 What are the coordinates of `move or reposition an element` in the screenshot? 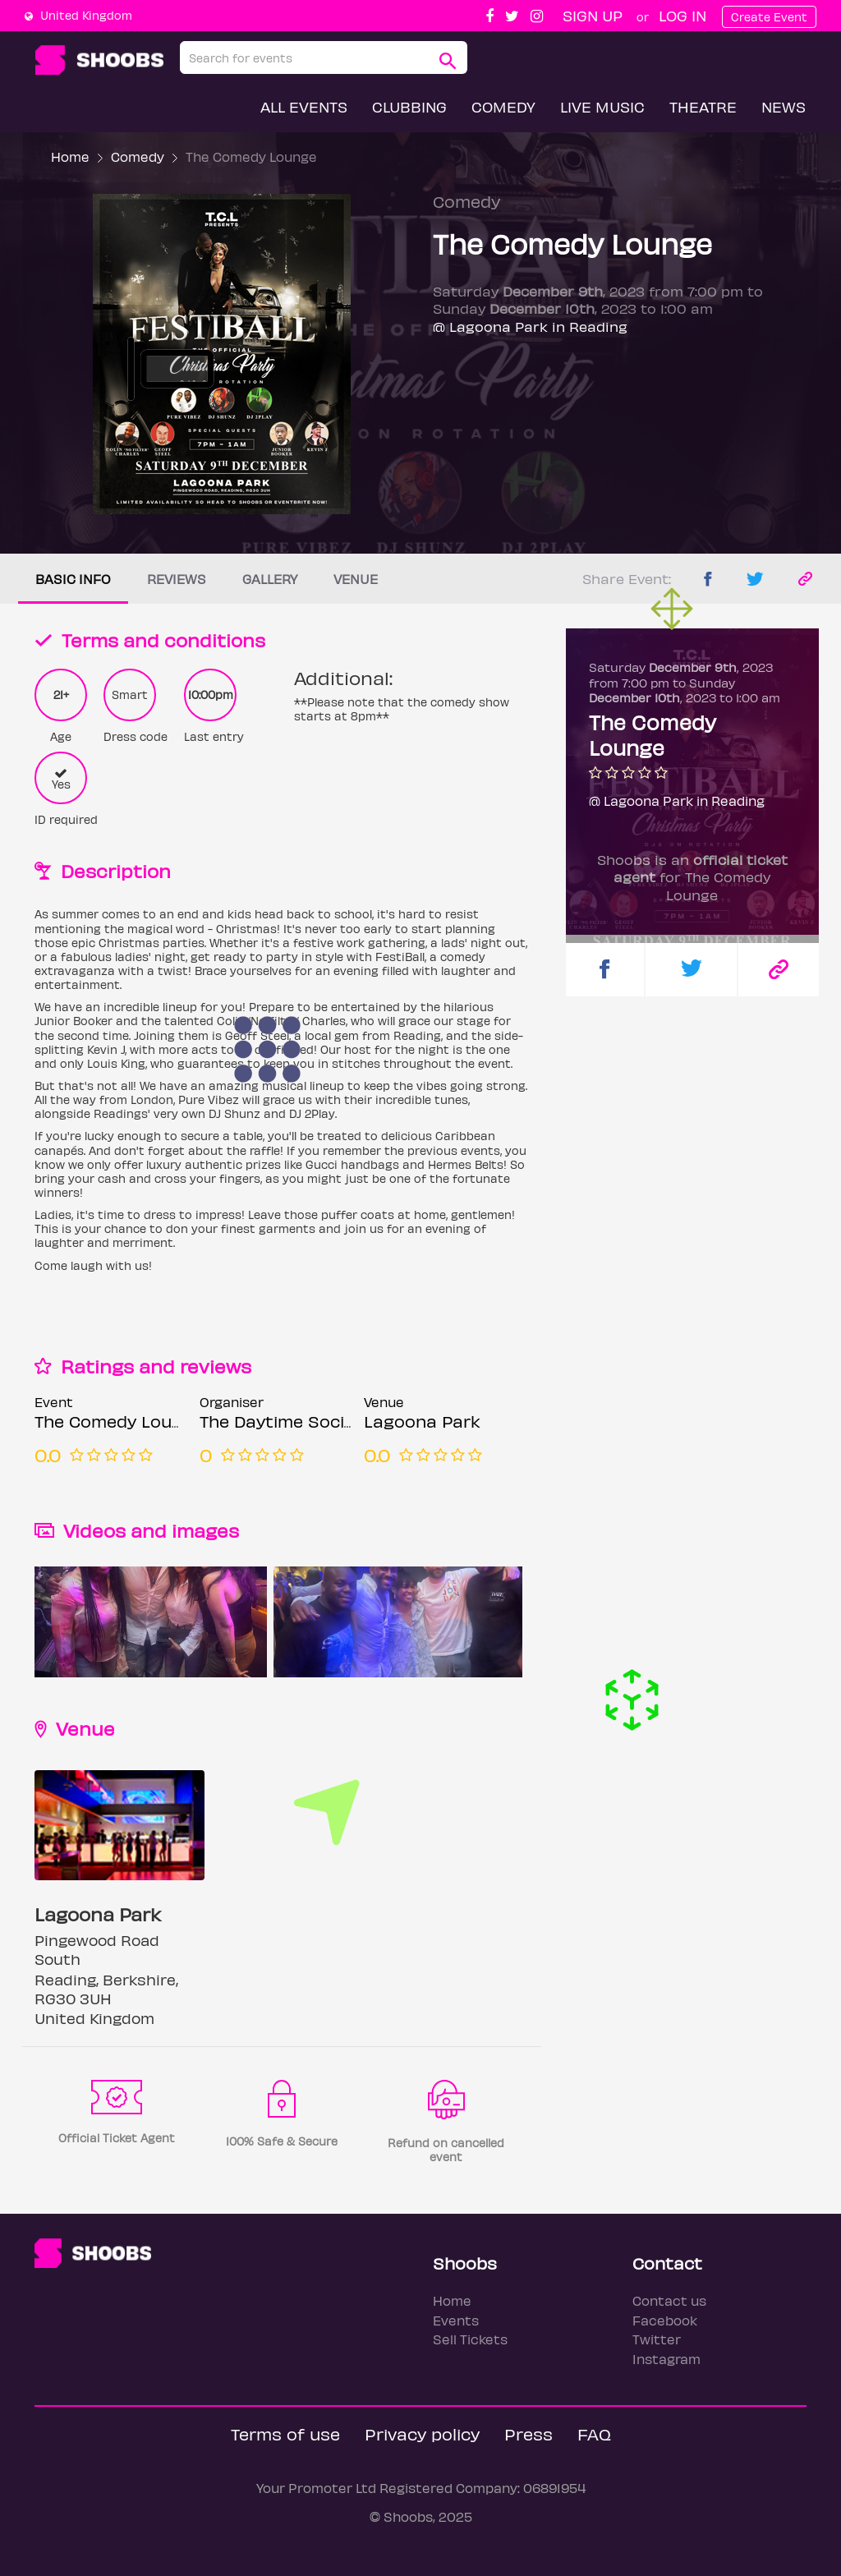 It's located at (672, 609).